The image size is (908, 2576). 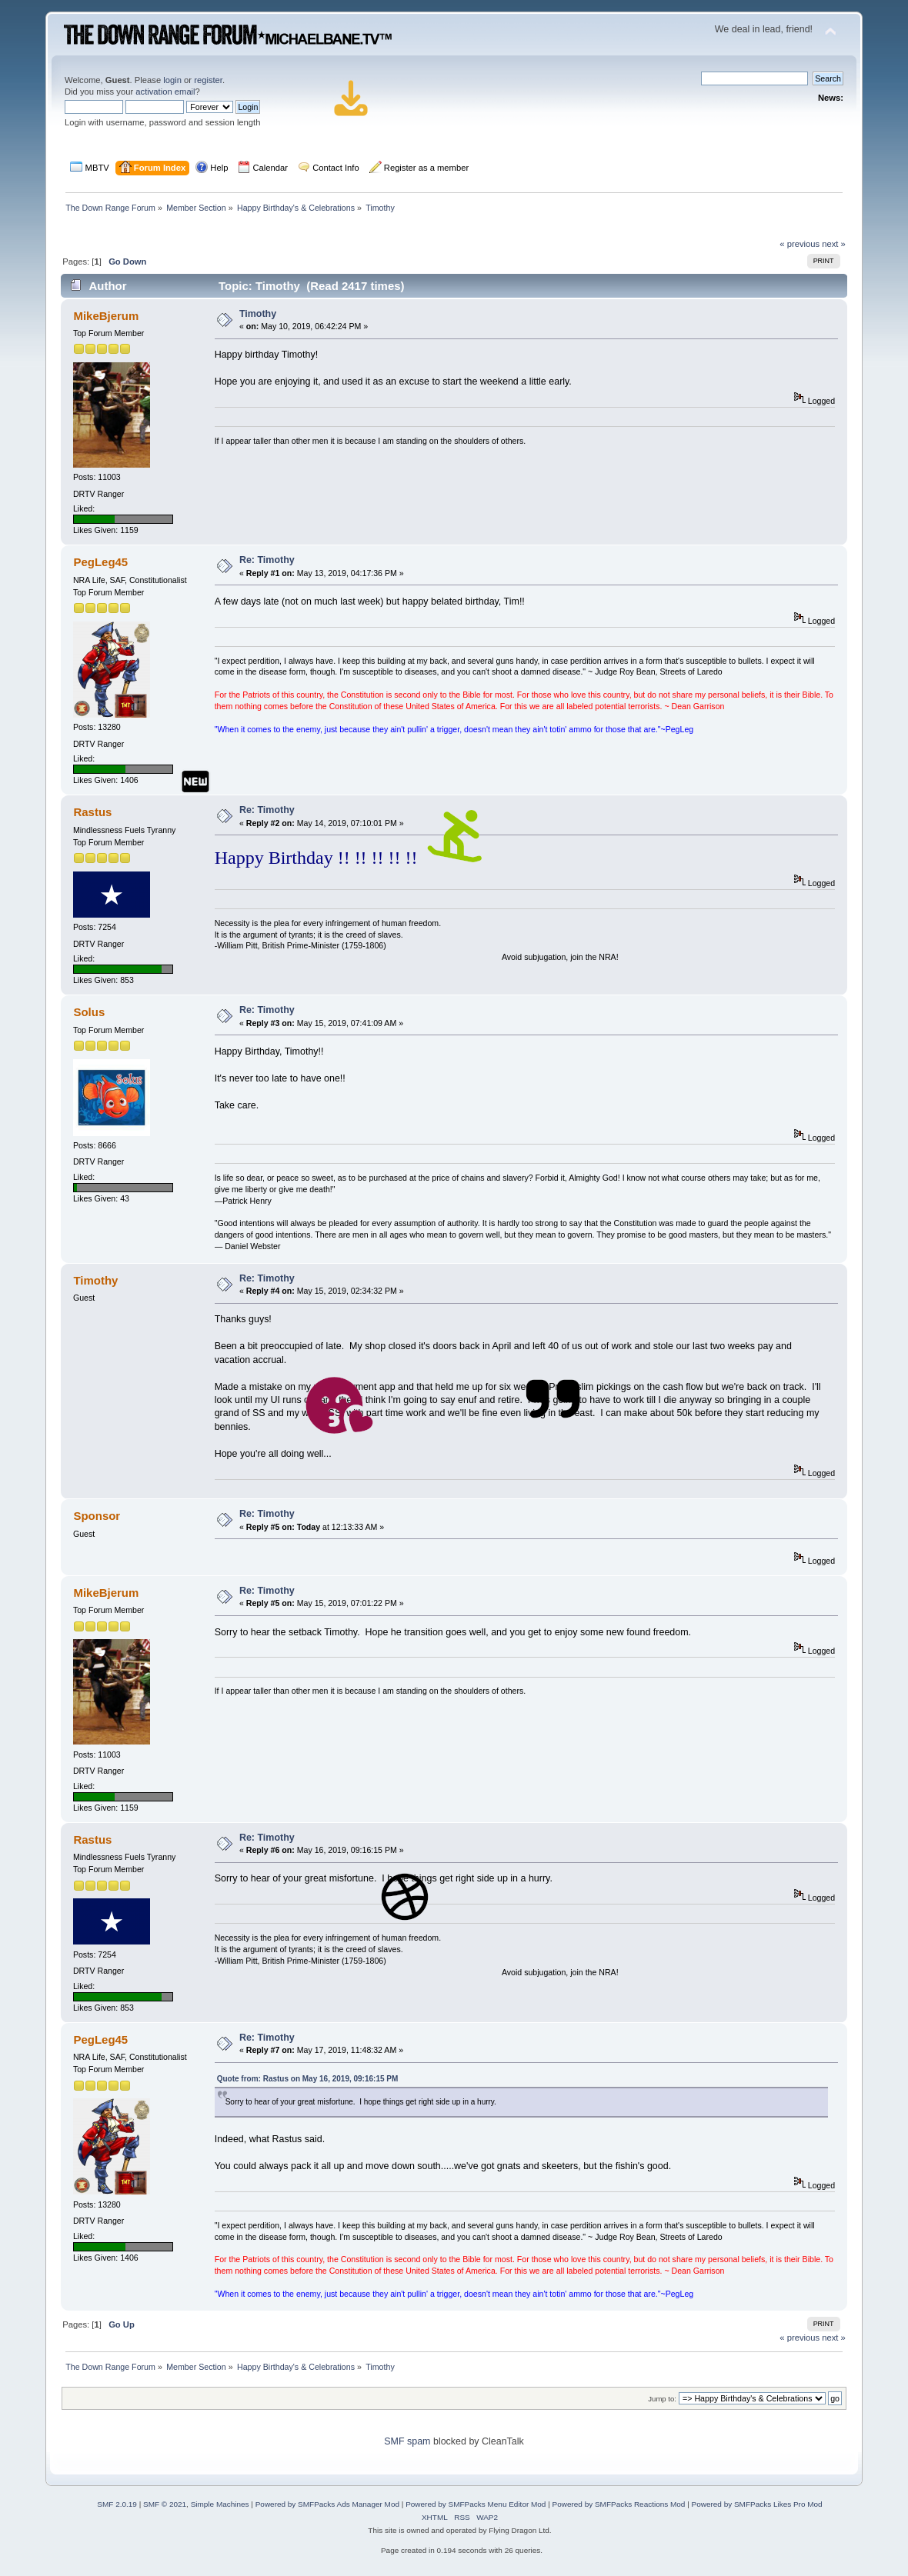 What do you see at coordinates (195, 781) in the screenshot?
I see `indicates new content or recently added items` at bounding box center [195, 781].